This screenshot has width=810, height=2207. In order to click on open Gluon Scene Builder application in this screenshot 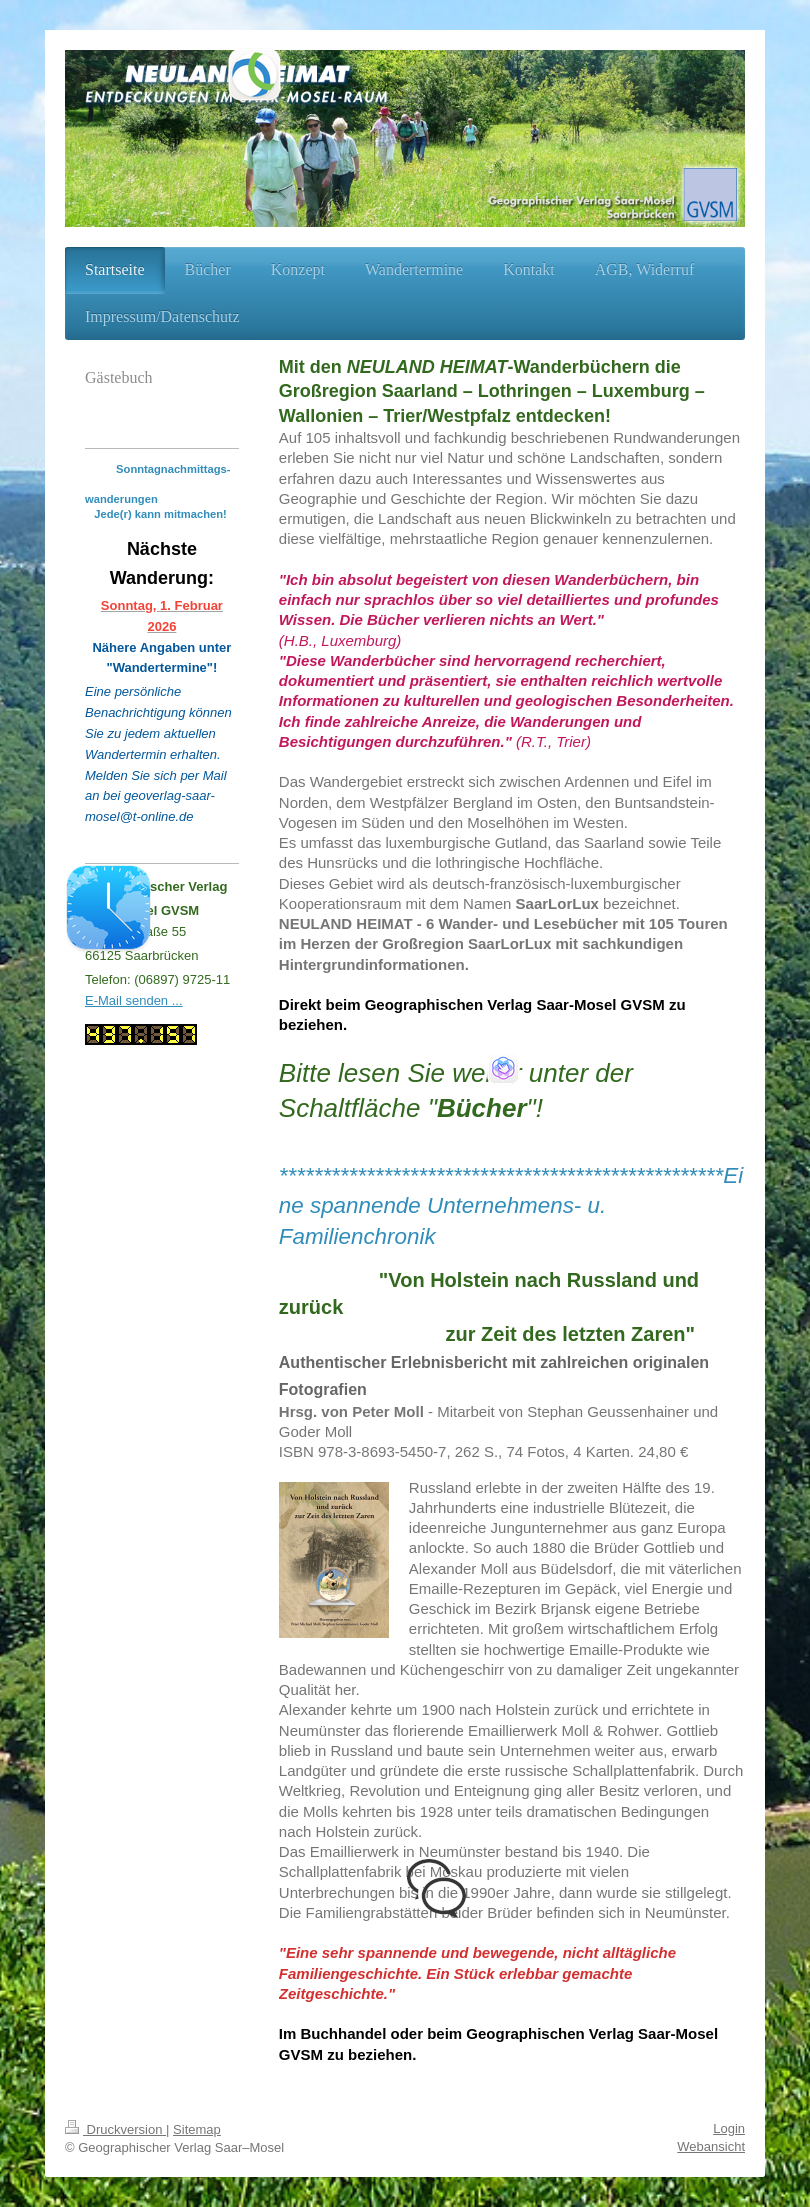, I will do `click(502, 1068)`.